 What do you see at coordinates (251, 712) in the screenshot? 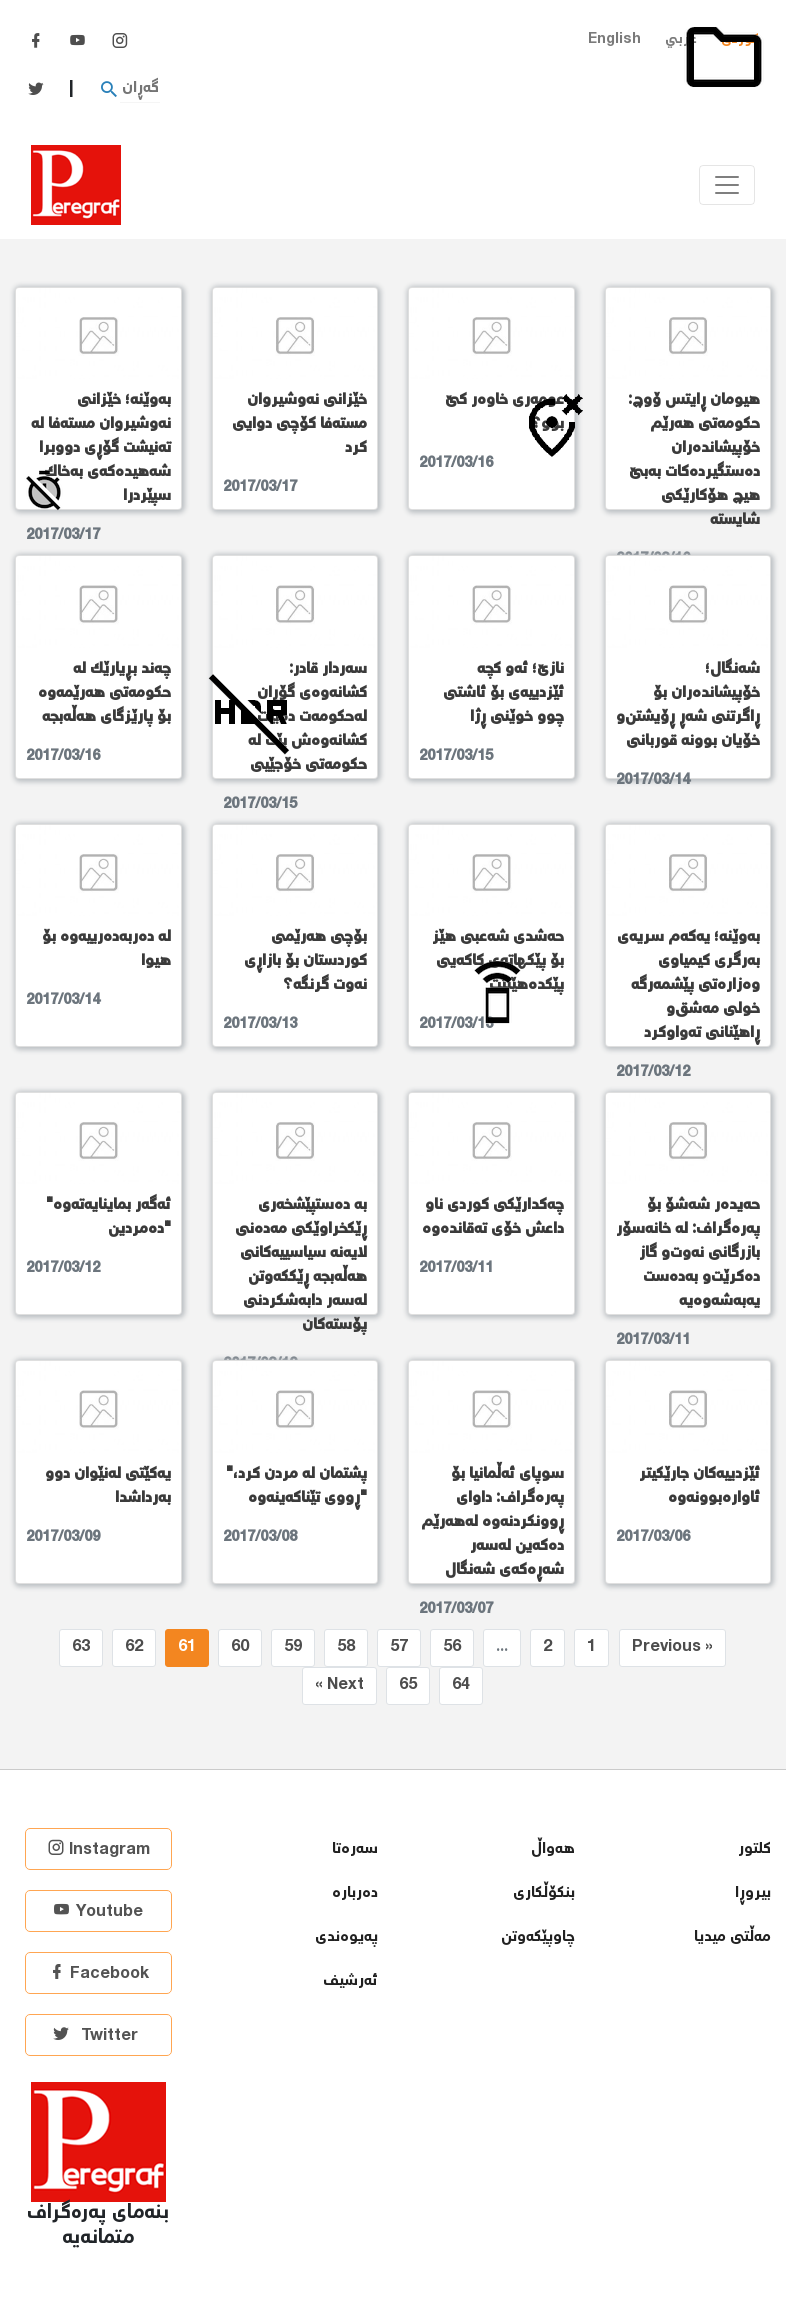
I see `disable HDR mode in camera settings` at bounding box center [251, 712].